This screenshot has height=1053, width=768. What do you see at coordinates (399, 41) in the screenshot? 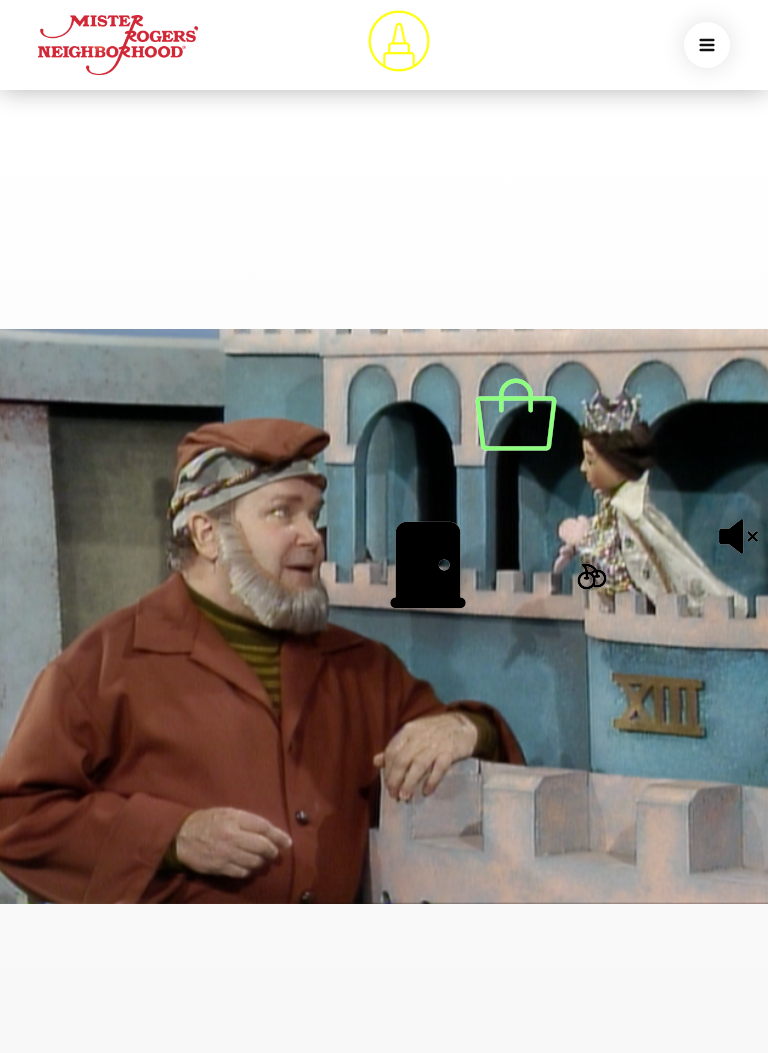
I see `marker or highlighter tool` at bounding box center [399, 41].